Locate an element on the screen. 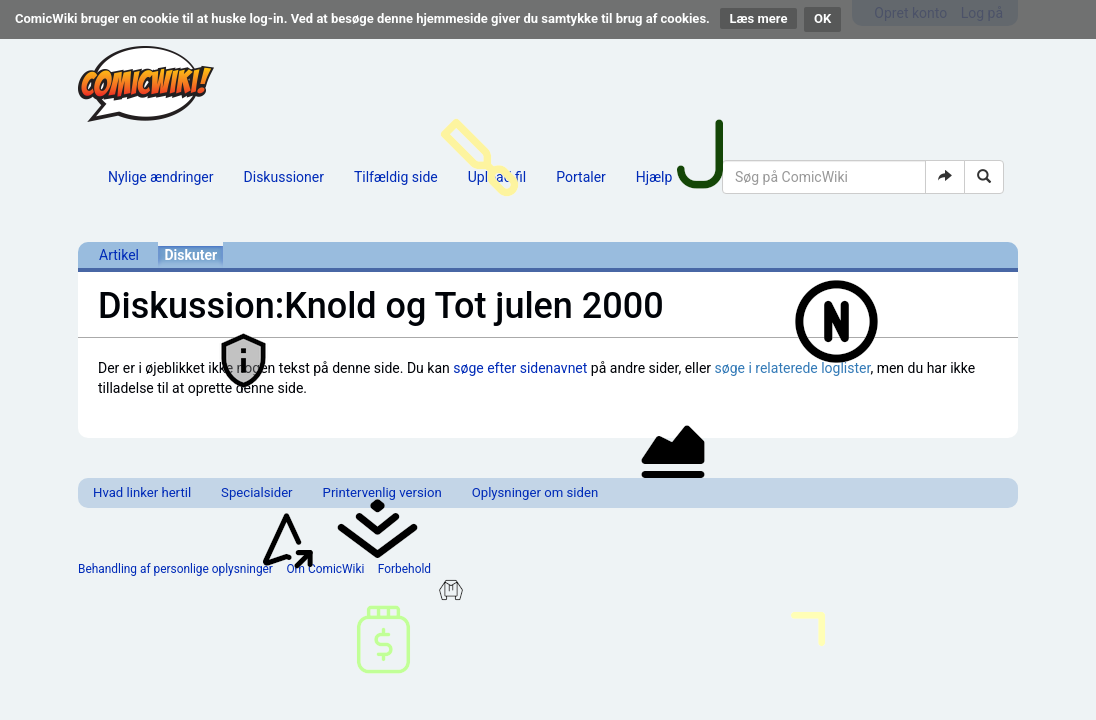 The height and width of the screenshot is (720, 1096). access sculpting or carving tools is located at coordinates (479, 157).